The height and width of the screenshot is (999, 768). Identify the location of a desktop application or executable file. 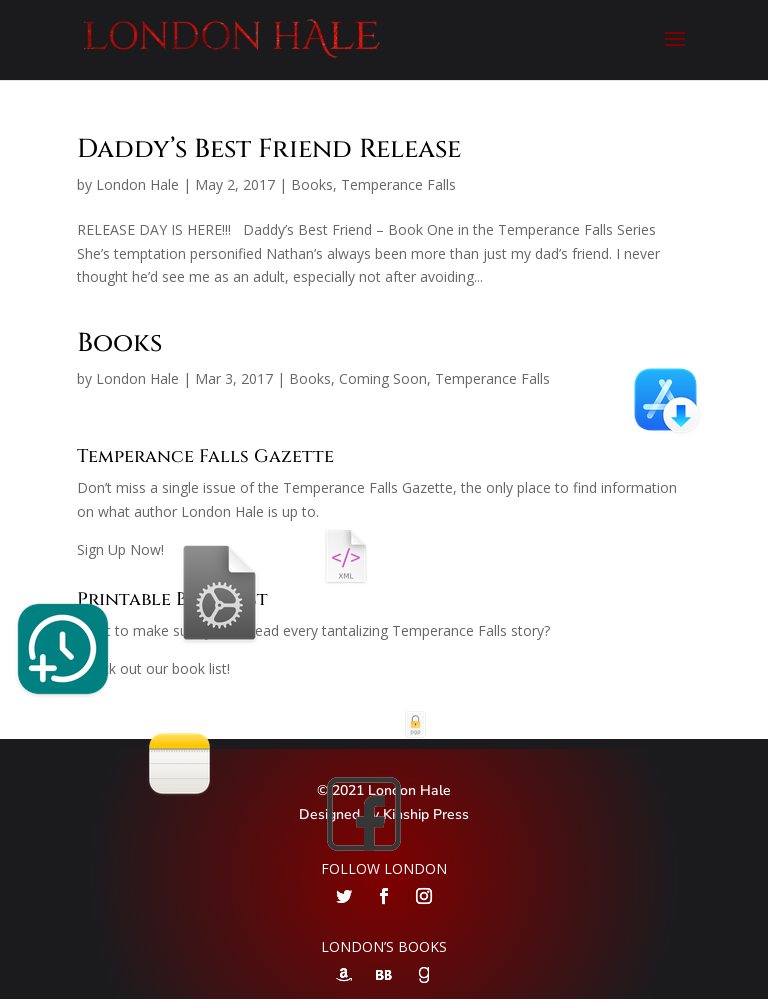
(219, 594).